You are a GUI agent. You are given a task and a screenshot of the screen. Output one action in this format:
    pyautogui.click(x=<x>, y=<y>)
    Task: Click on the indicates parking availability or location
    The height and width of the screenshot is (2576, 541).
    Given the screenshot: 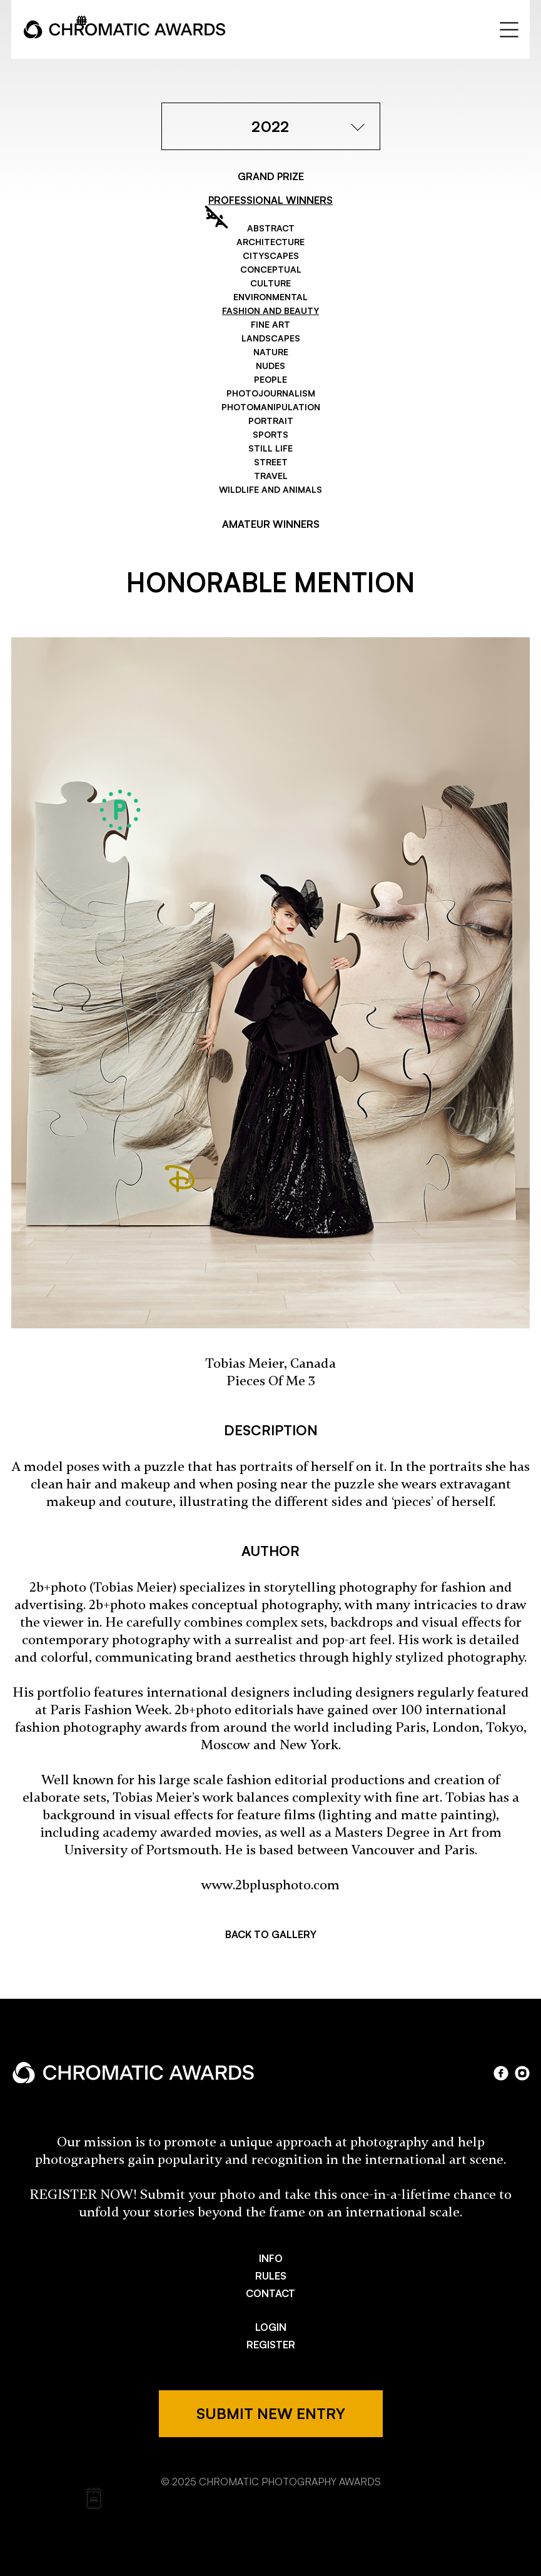 What is the action you would take?
    pyautogui.click(x=120, y=810)
    